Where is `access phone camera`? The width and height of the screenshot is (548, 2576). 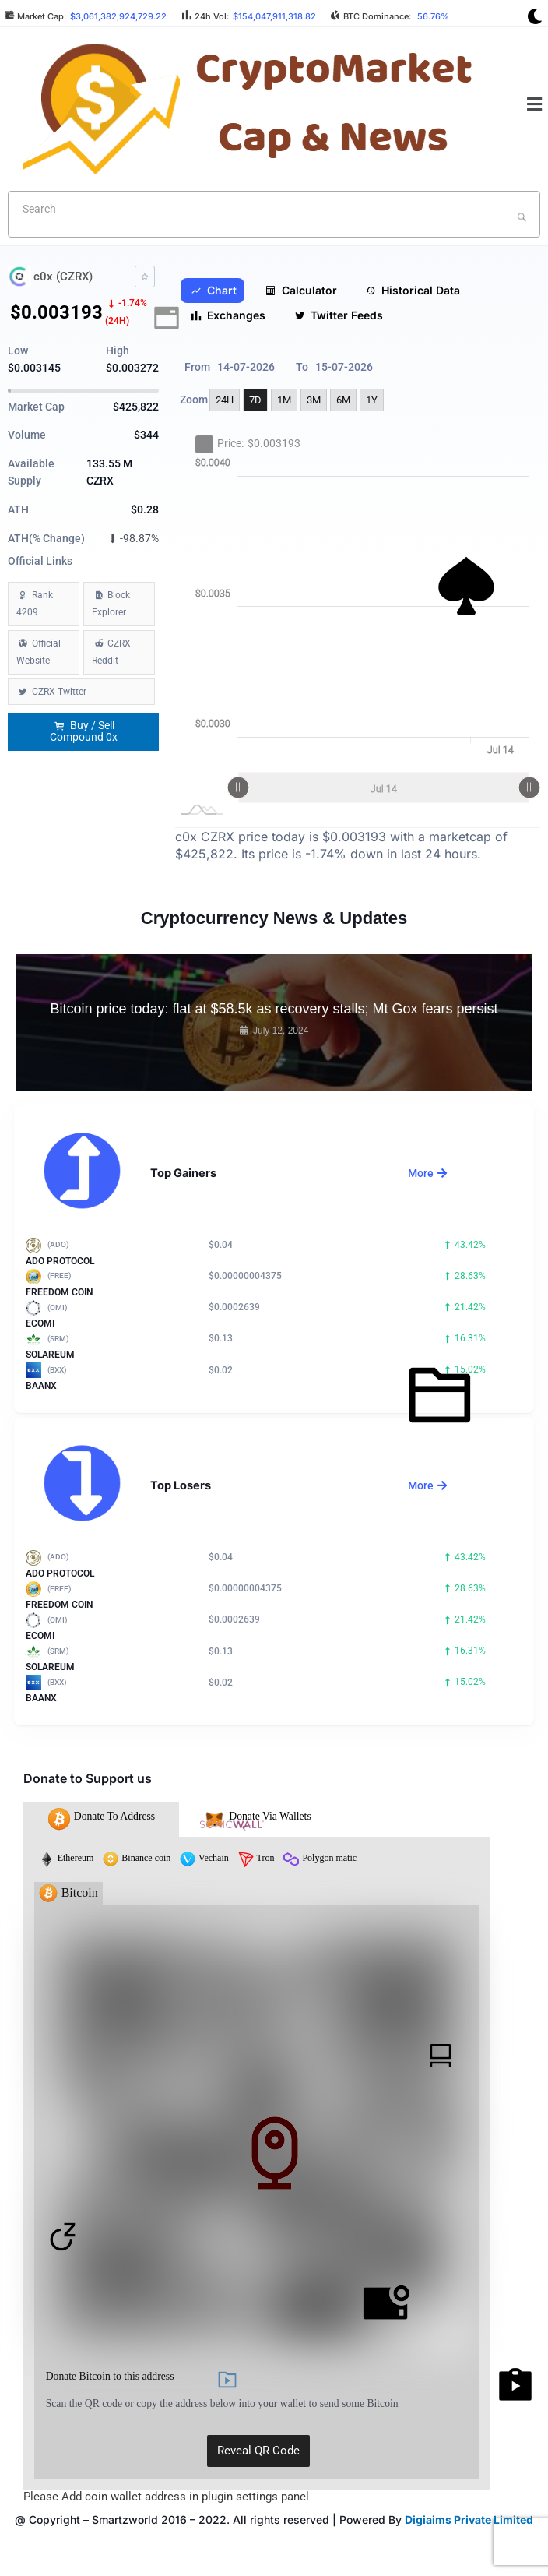 access phone camera is located at coordinates (385, 2303).